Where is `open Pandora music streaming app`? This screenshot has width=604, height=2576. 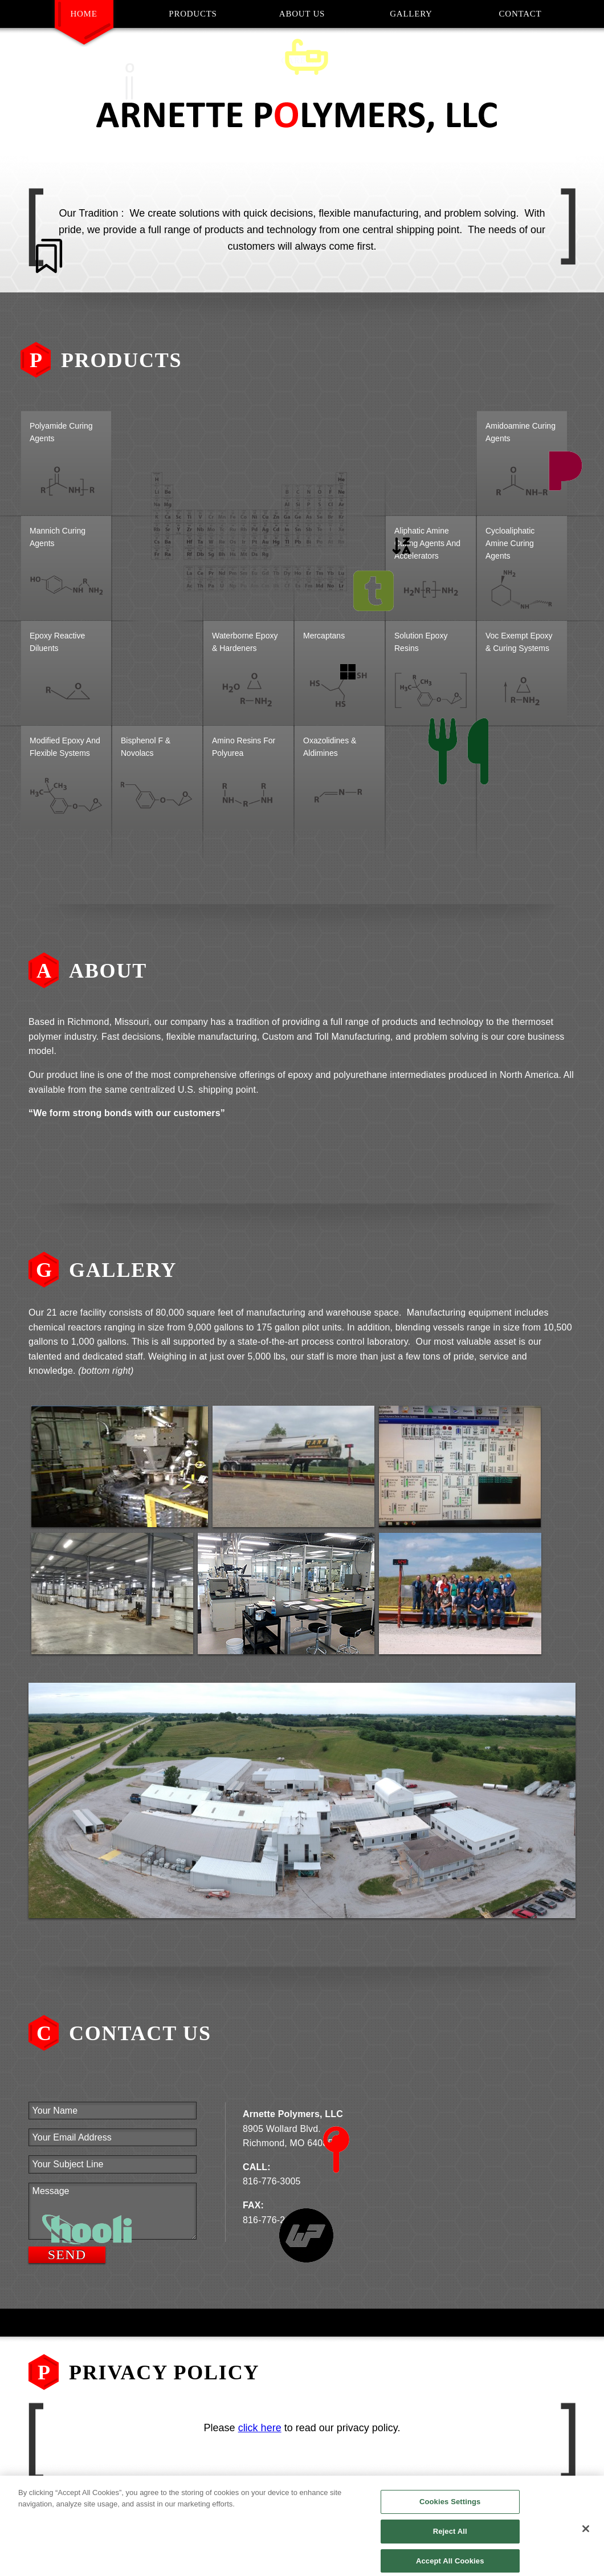
open Pandora music streaming app is located at coordinates (566, 471).